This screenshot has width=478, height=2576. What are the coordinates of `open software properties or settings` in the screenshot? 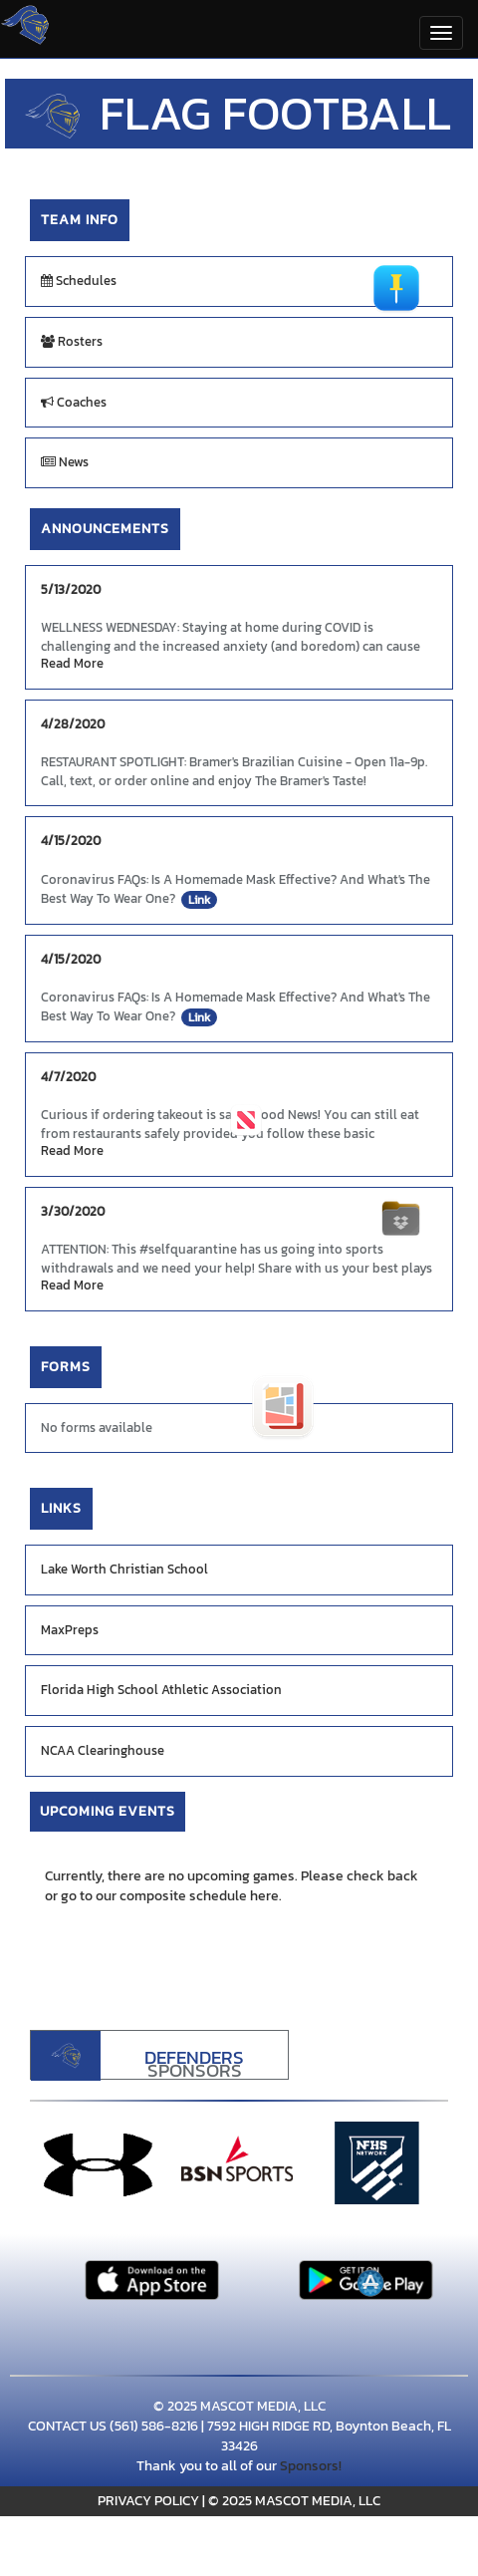 It's located at (370, 2283).